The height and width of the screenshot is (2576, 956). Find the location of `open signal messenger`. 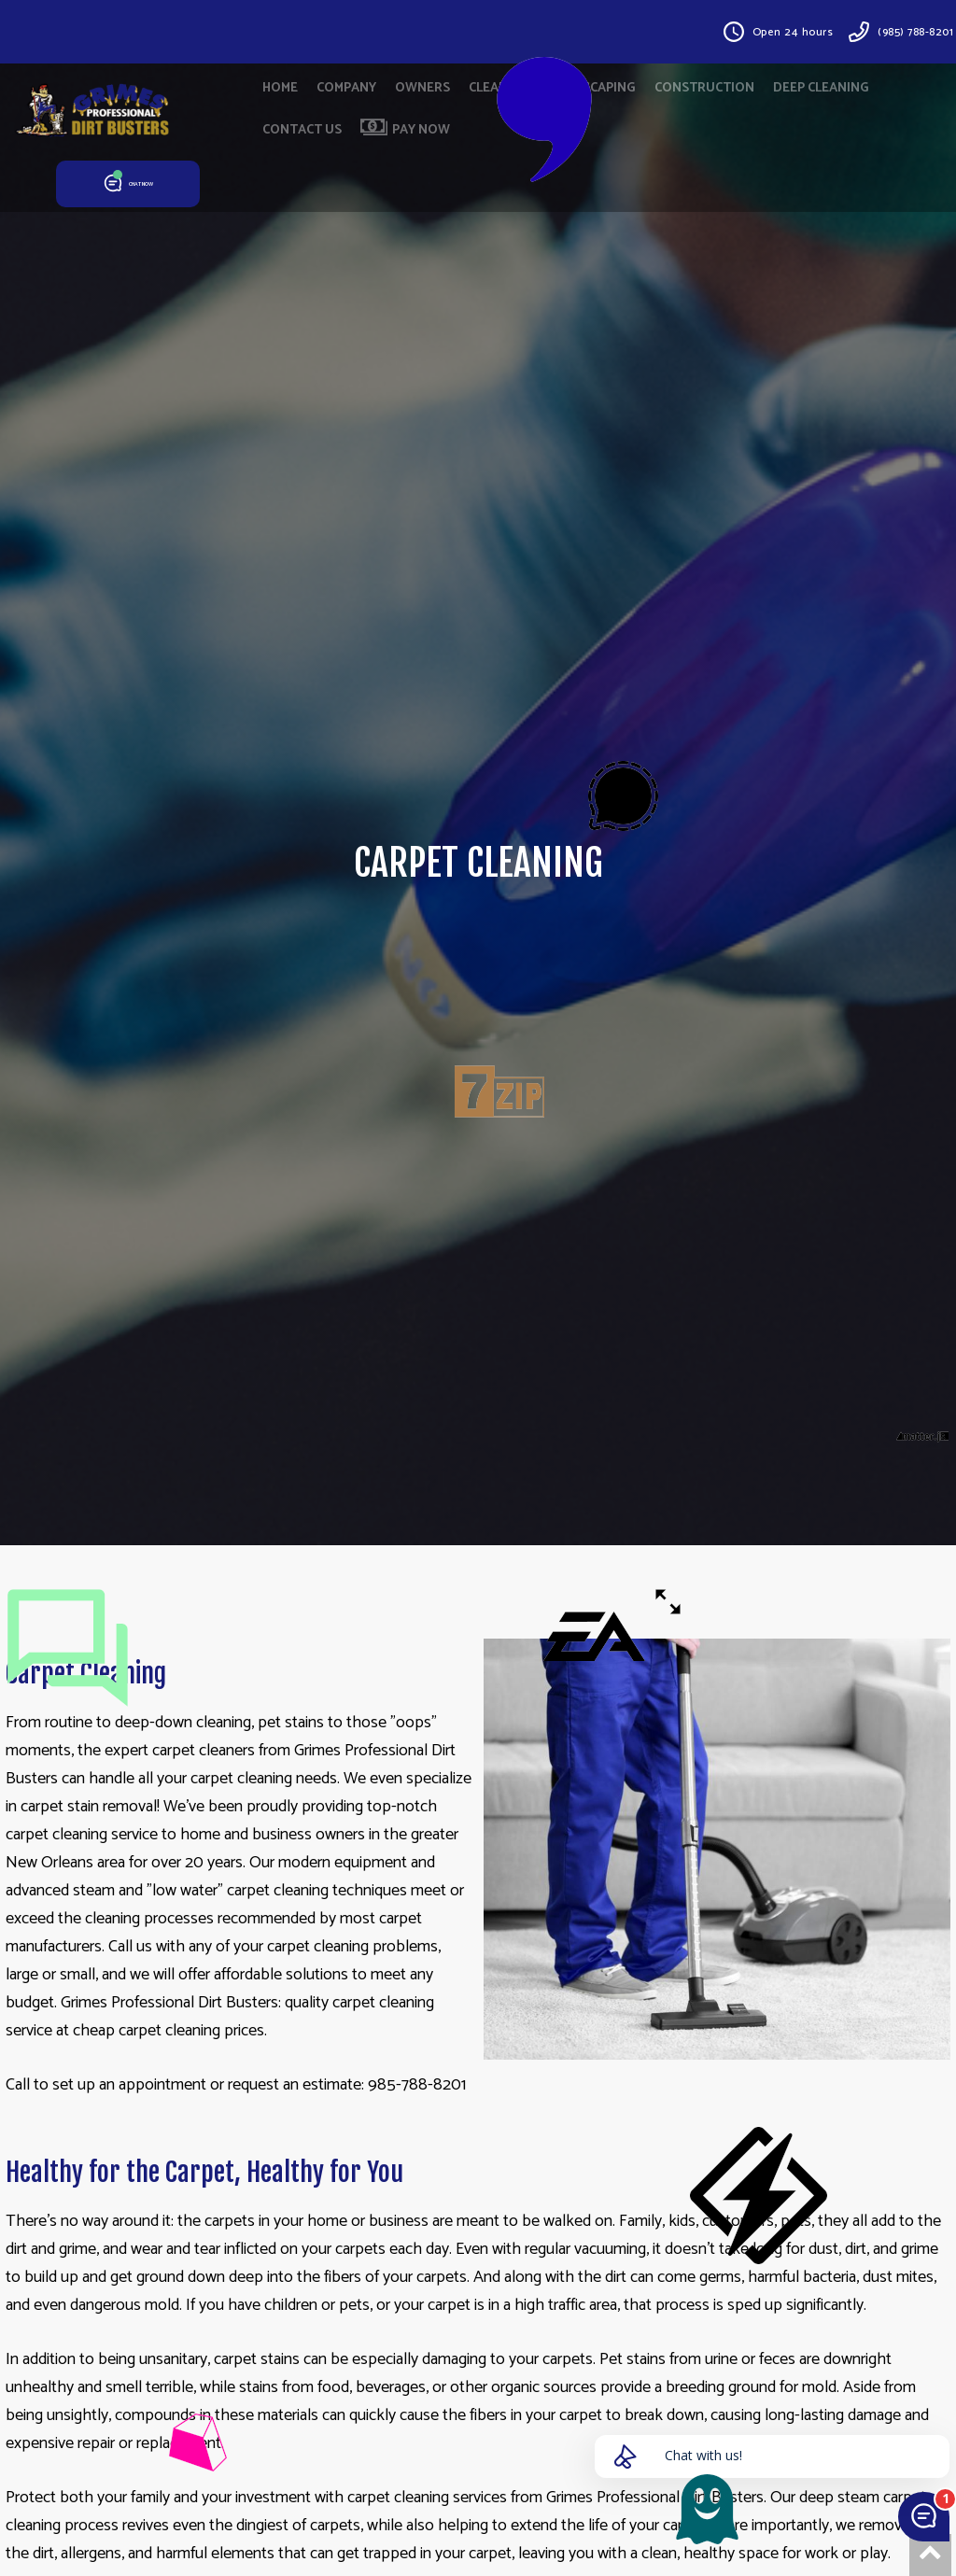

open signal messenger is located at coordinates (623, 795).